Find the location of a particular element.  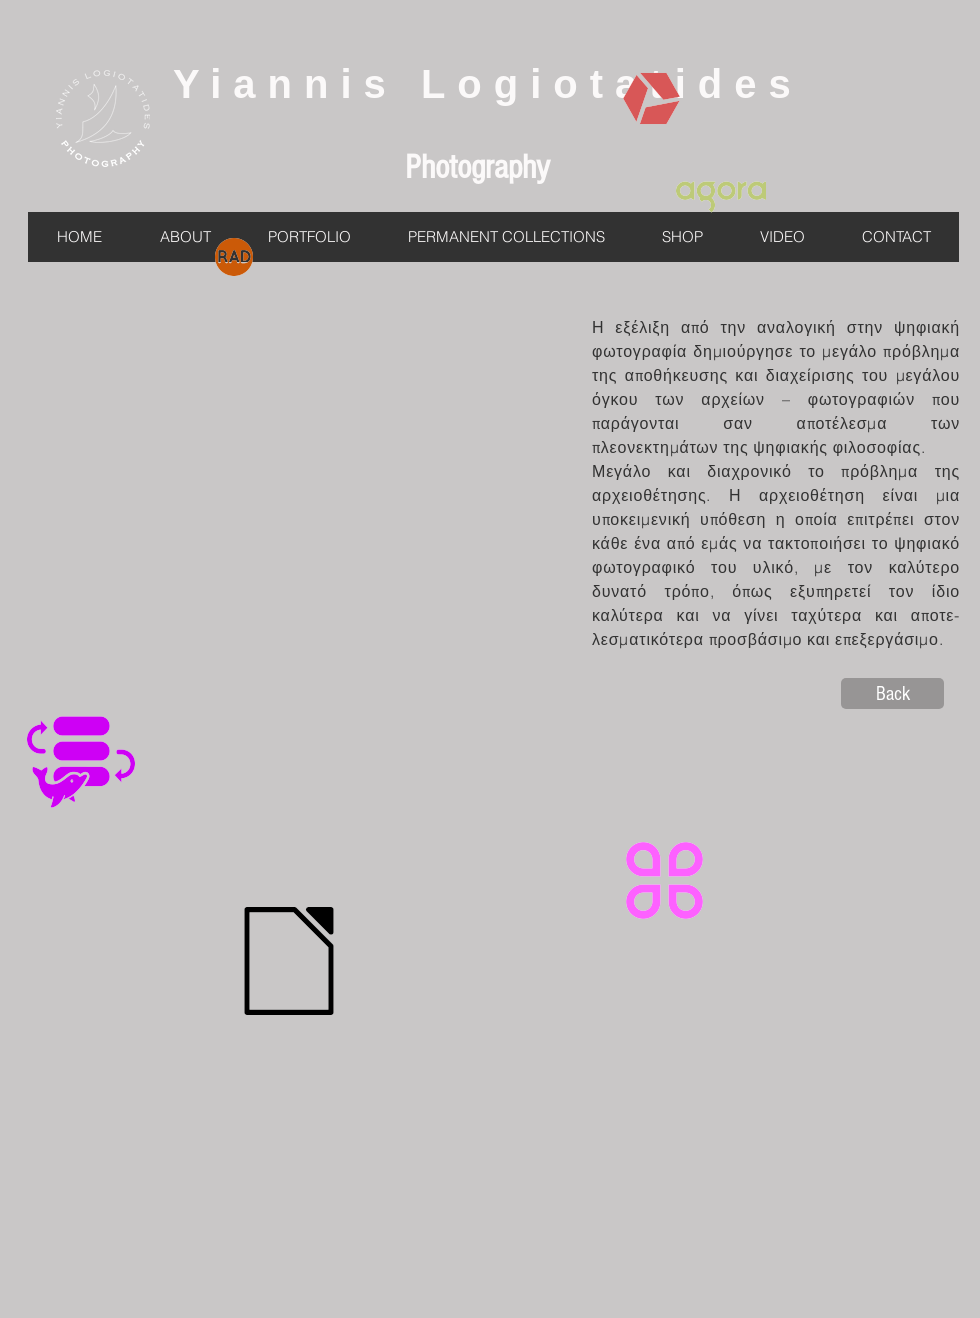

InstaLOD brand logo is located at coordinates (651, 98).